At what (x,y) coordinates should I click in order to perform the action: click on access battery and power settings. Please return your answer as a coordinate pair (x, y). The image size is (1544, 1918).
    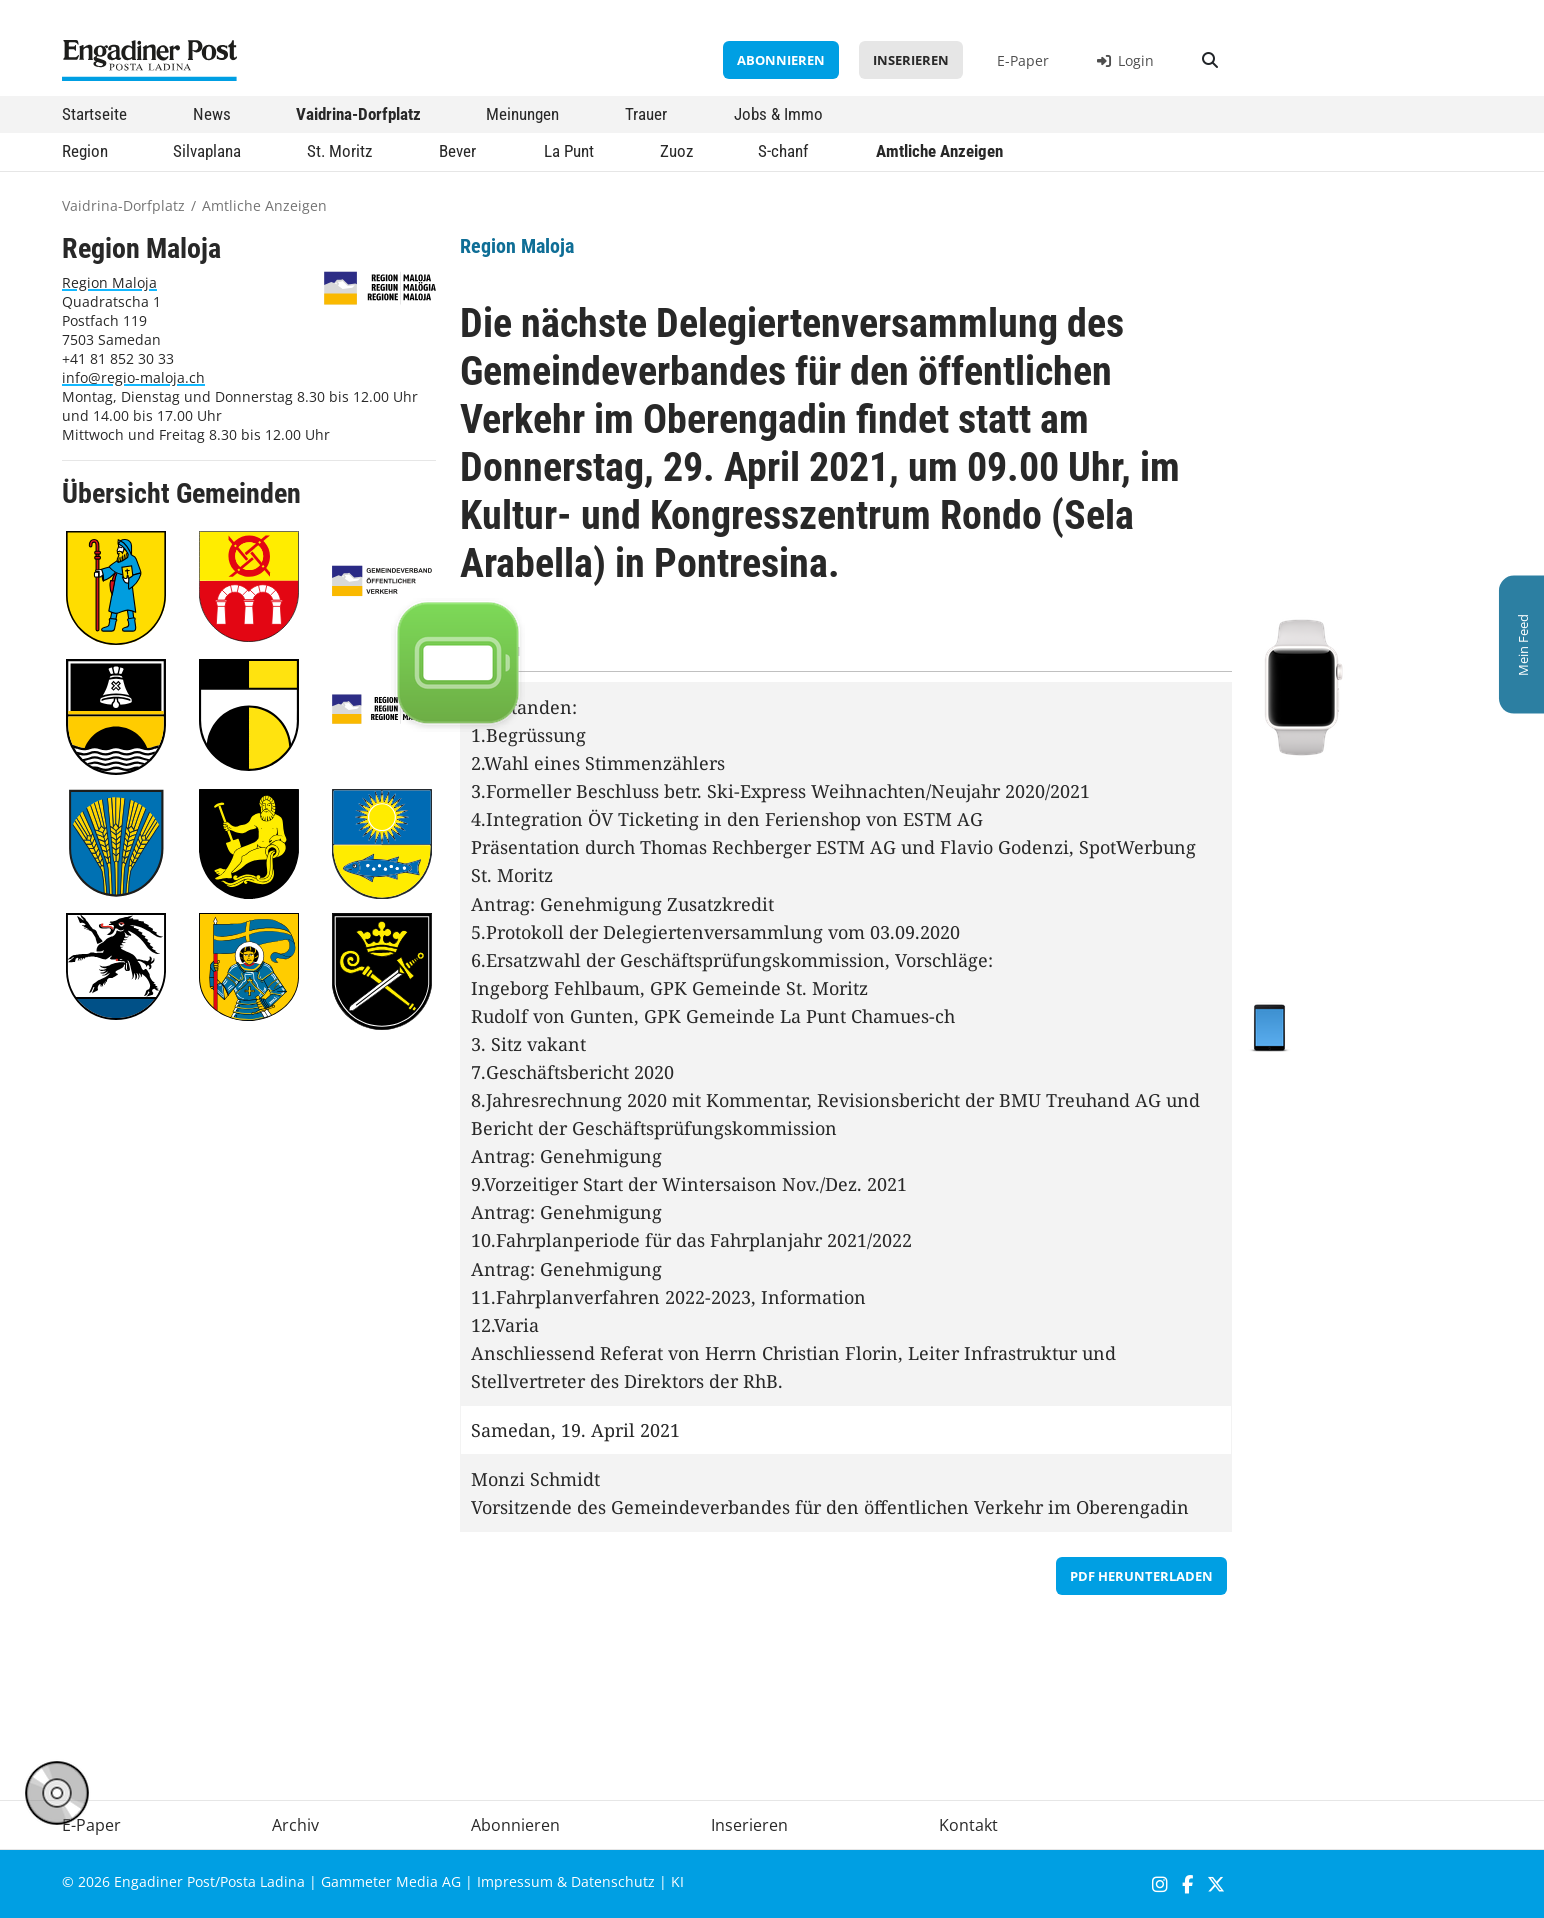
    Looking at the image, I should click on (458, 665).